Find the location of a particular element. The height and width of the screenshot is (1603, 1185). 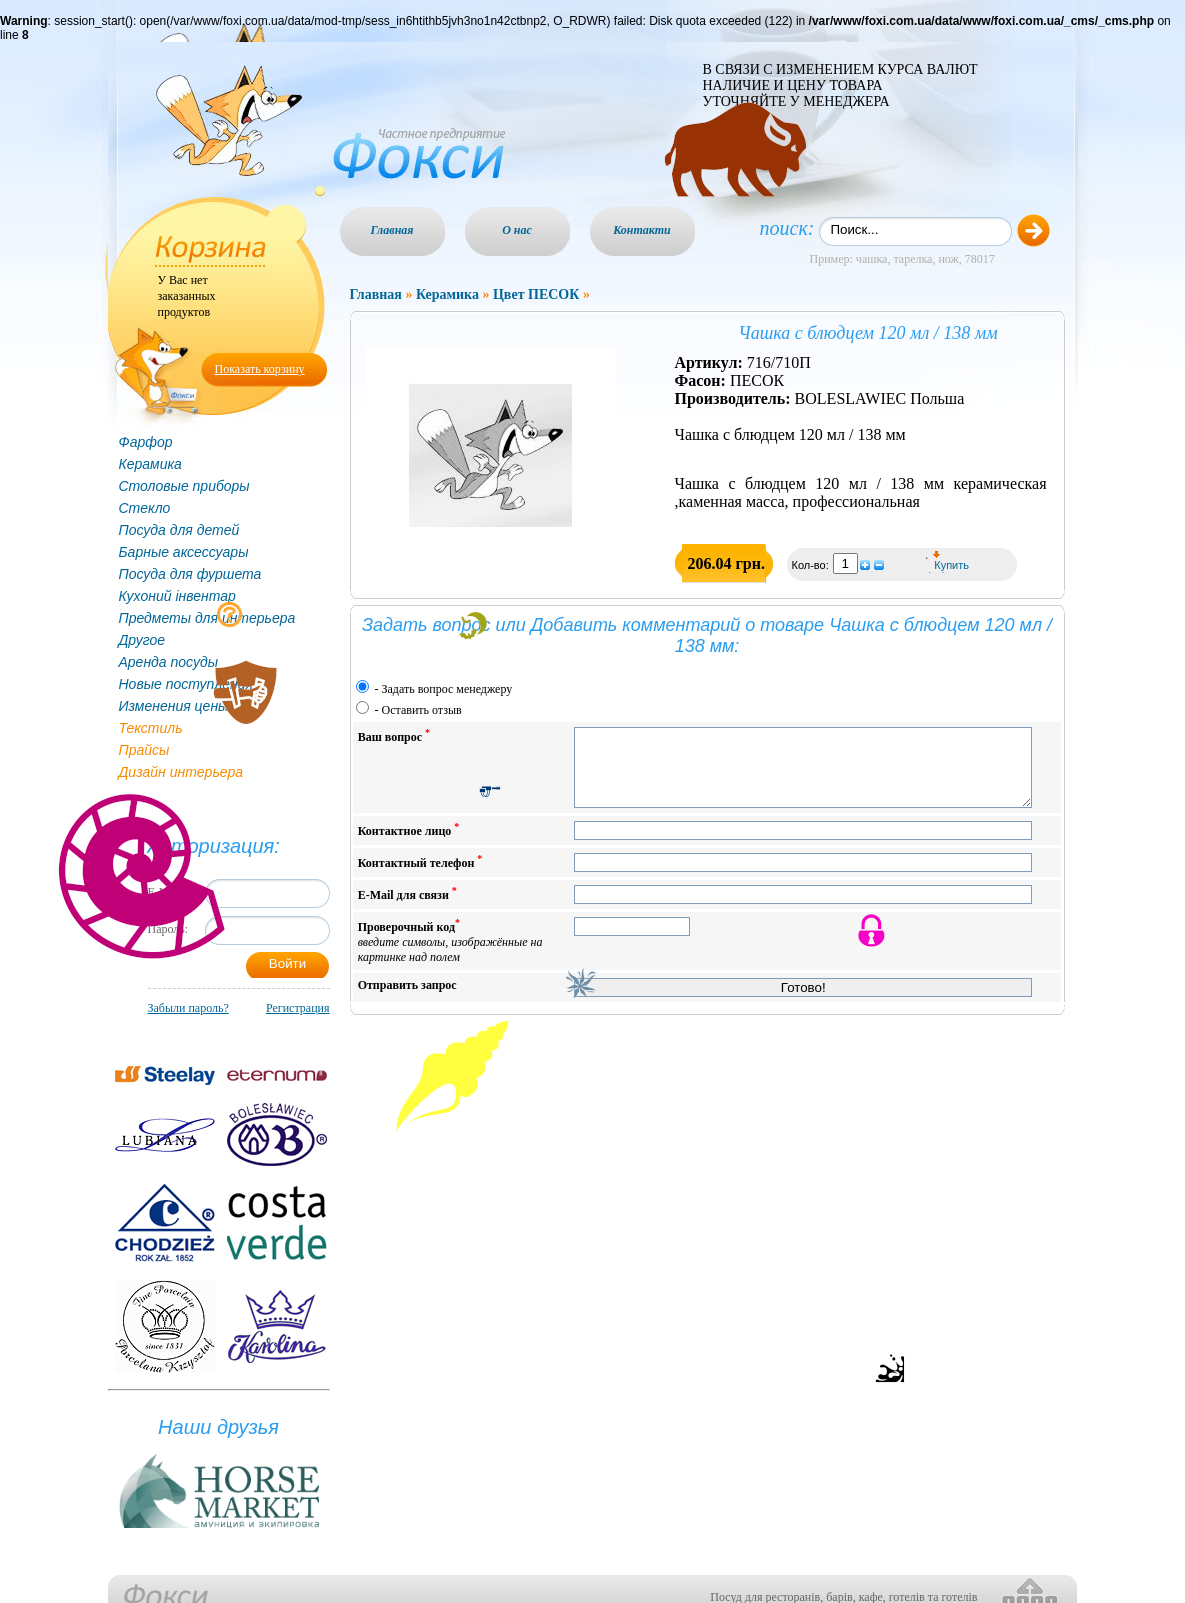

vanilla flavor ingredient or flavoring option is located at coordinates (581, 983).